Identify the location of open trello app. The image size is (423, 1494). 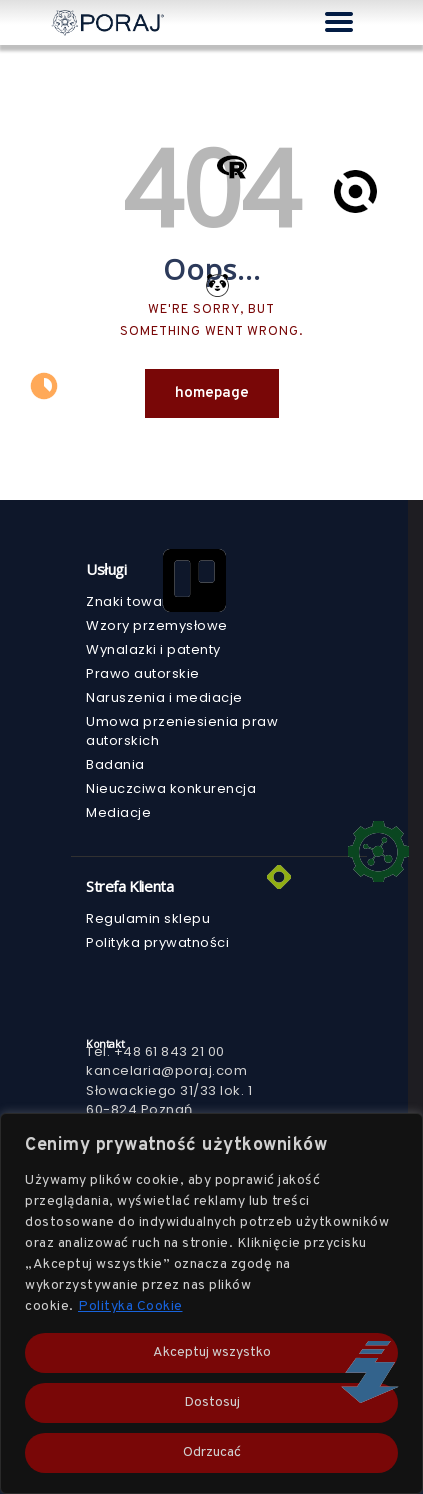
(194, 580).